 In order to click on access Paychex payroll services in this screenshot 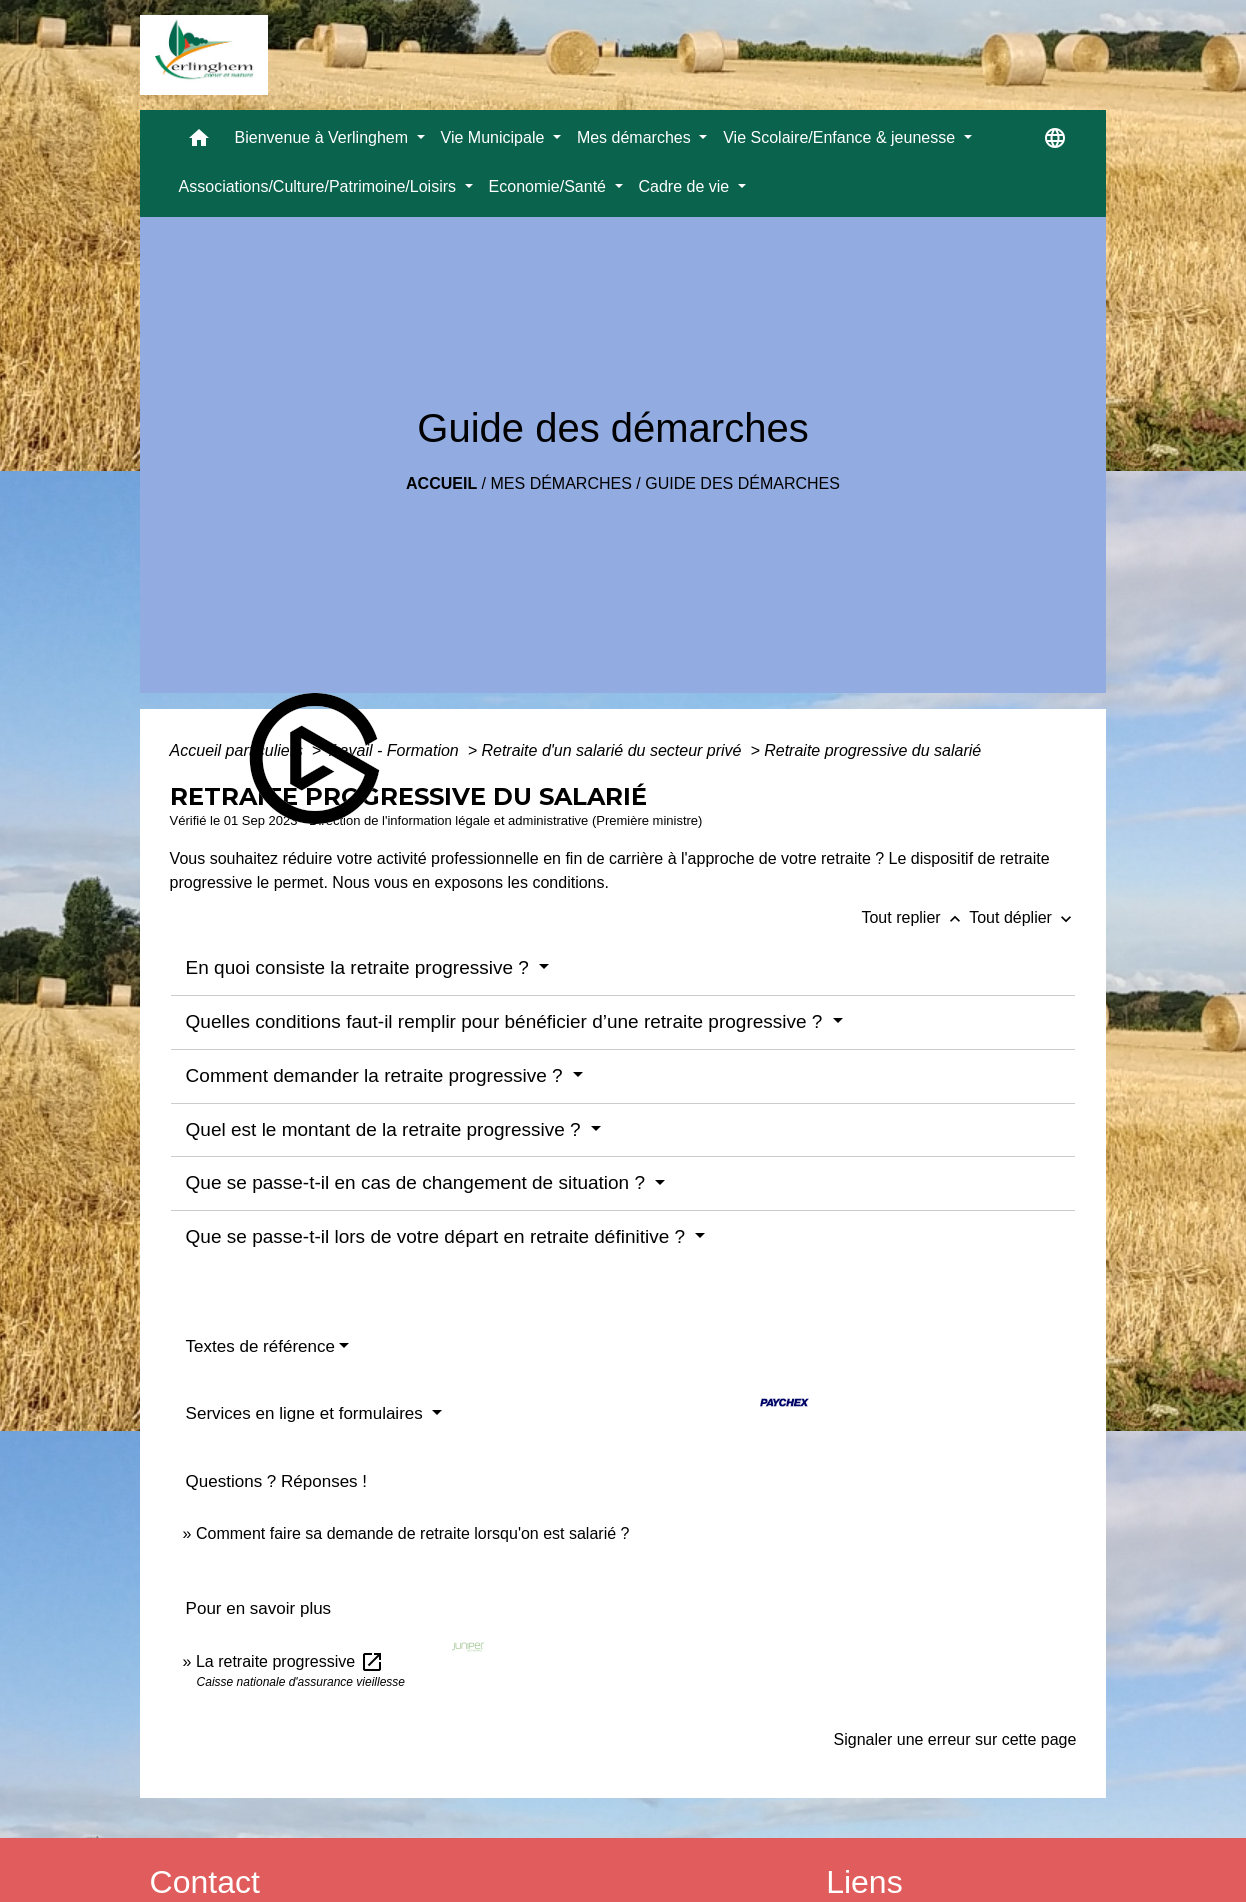, I will do `click(784, 1402)`.